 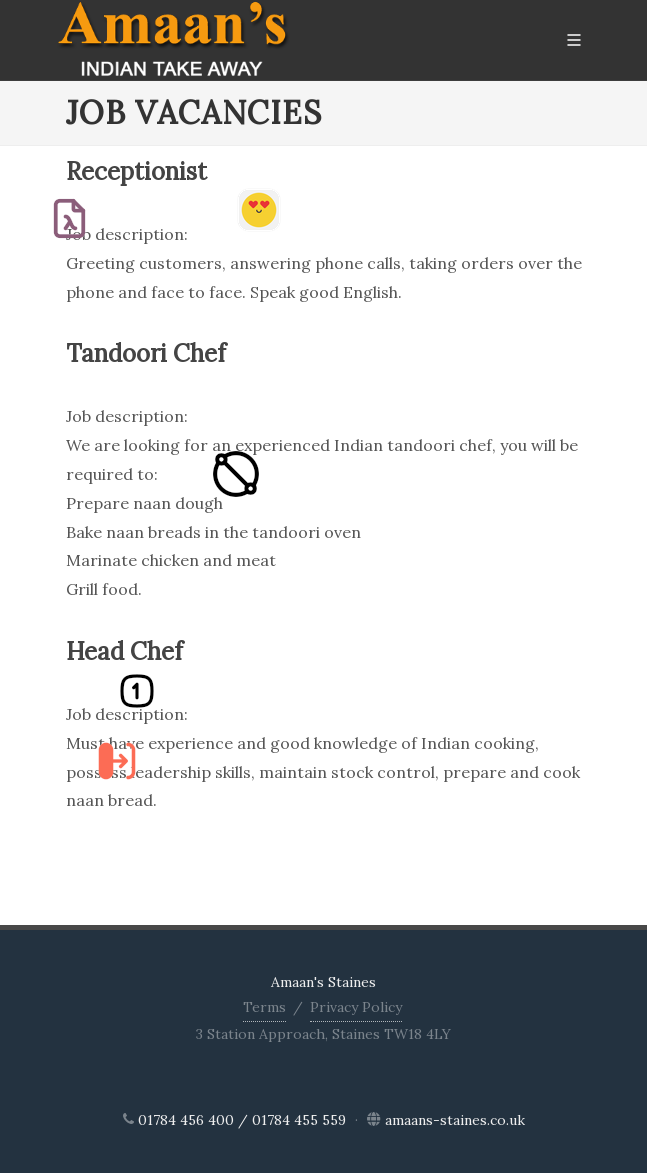 What do you see at coordinates (69, 218) in the screenshot?
I see `open a lambda function file` at bounding box center [69, 218].